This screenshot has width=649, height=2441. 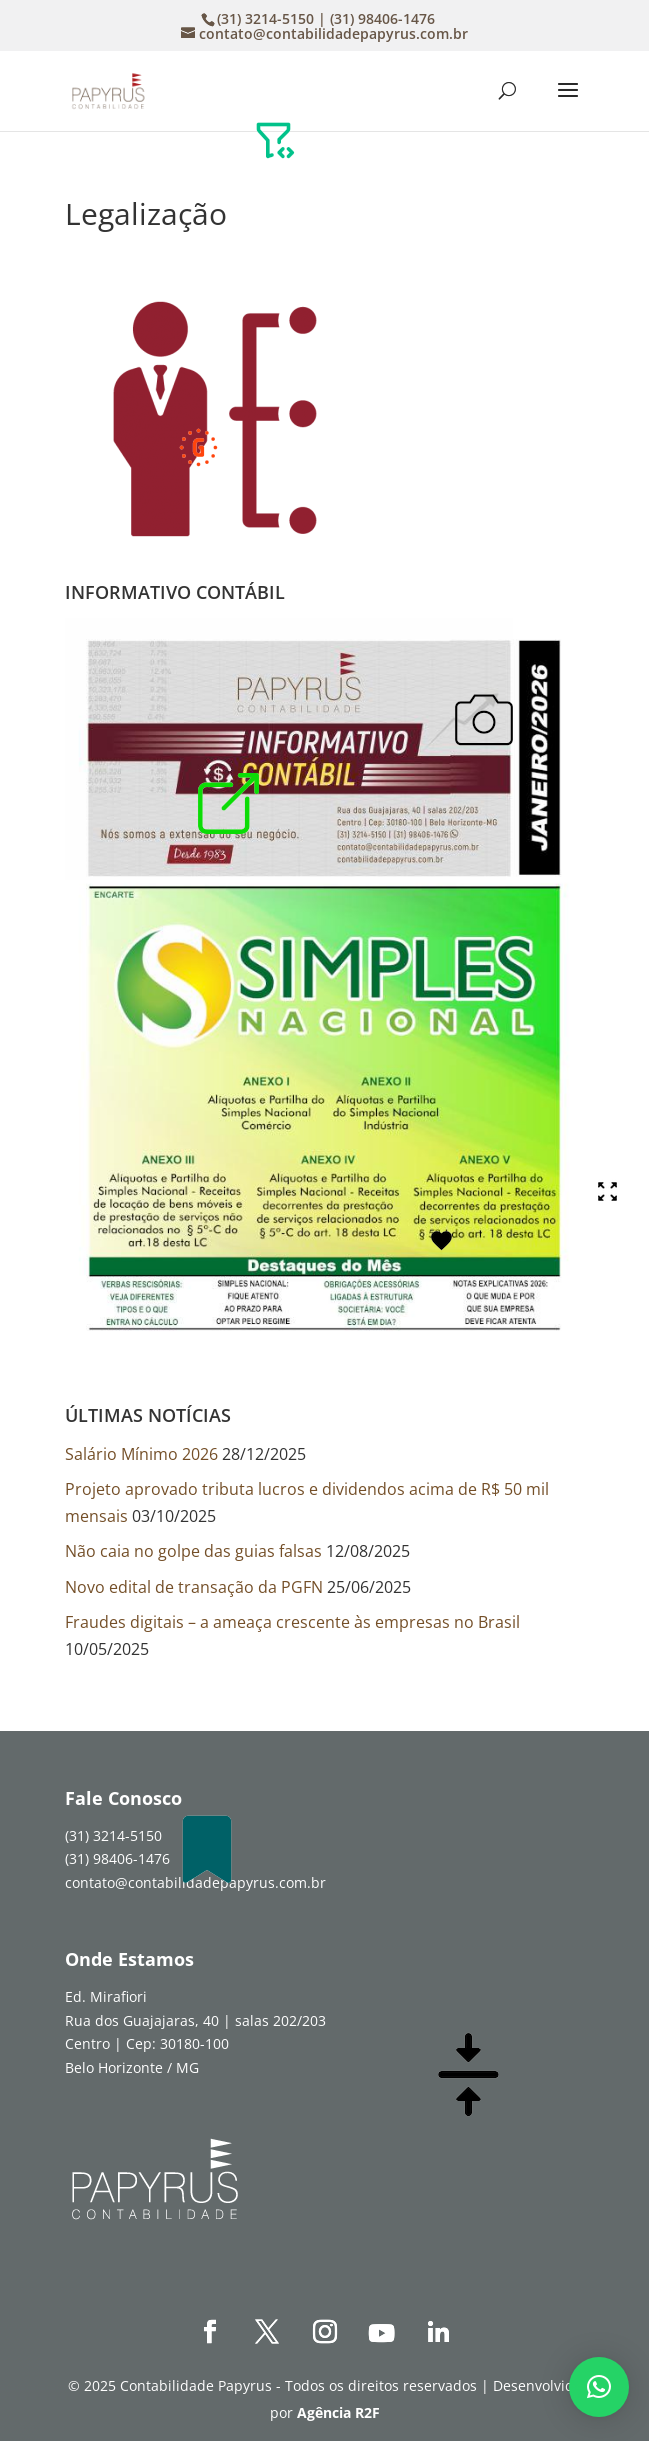 What do you see at coordinates (468, 2074) in the screenshot?
I see `center content vertically` at bounding box center [468, 2074].